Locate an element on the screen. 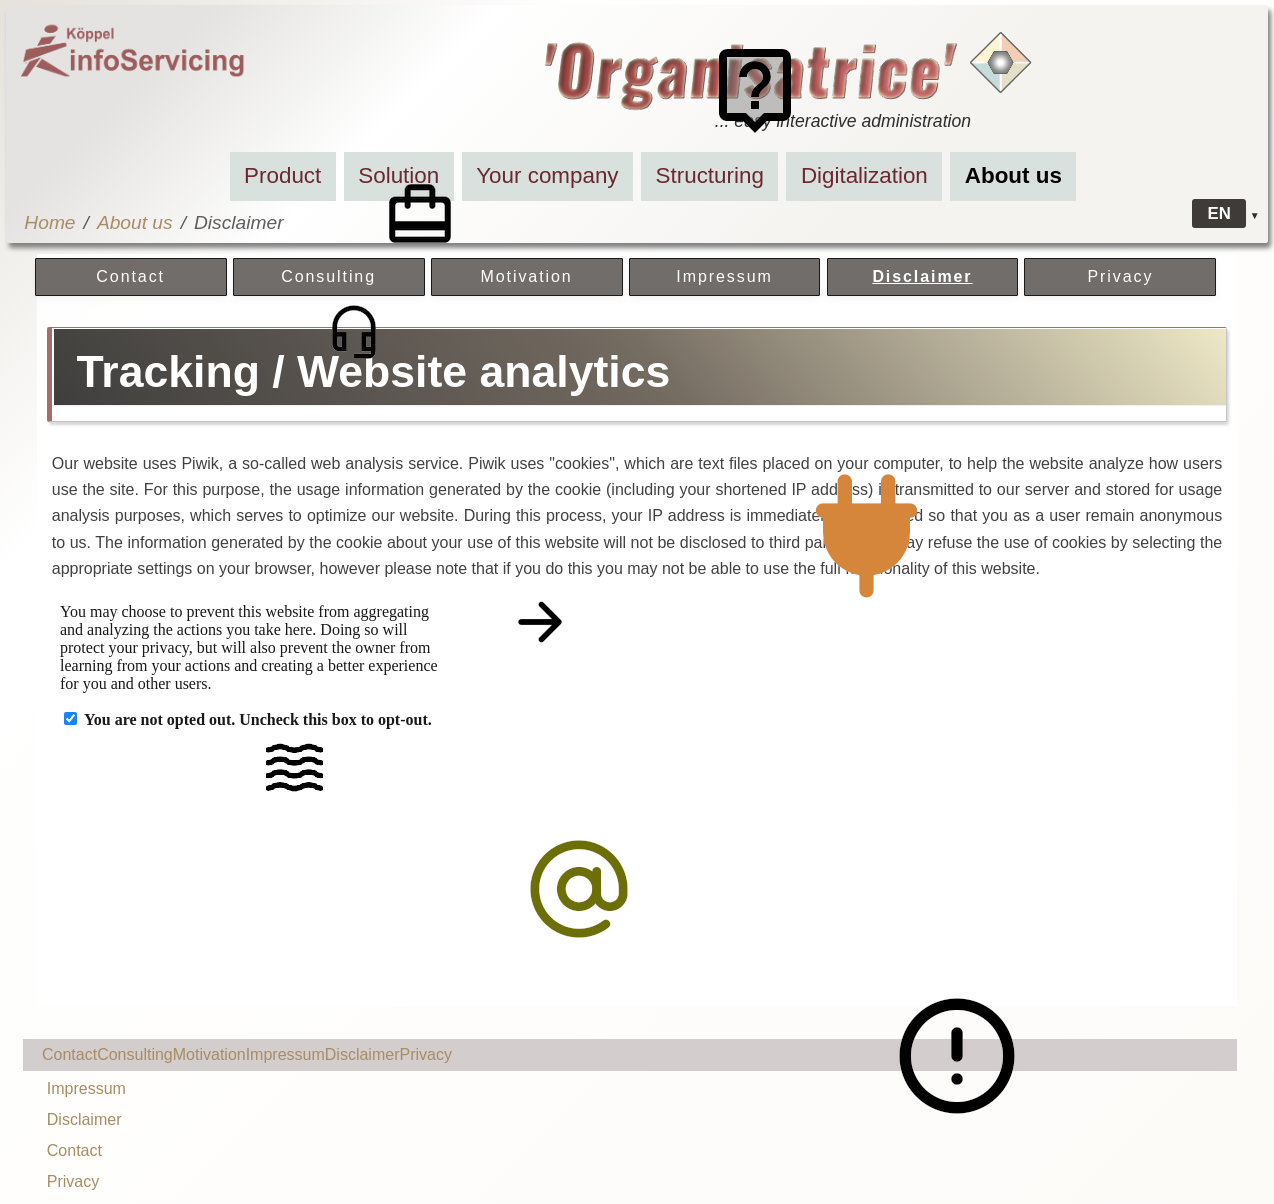  contact customer support is located at coordinates (354, 332).